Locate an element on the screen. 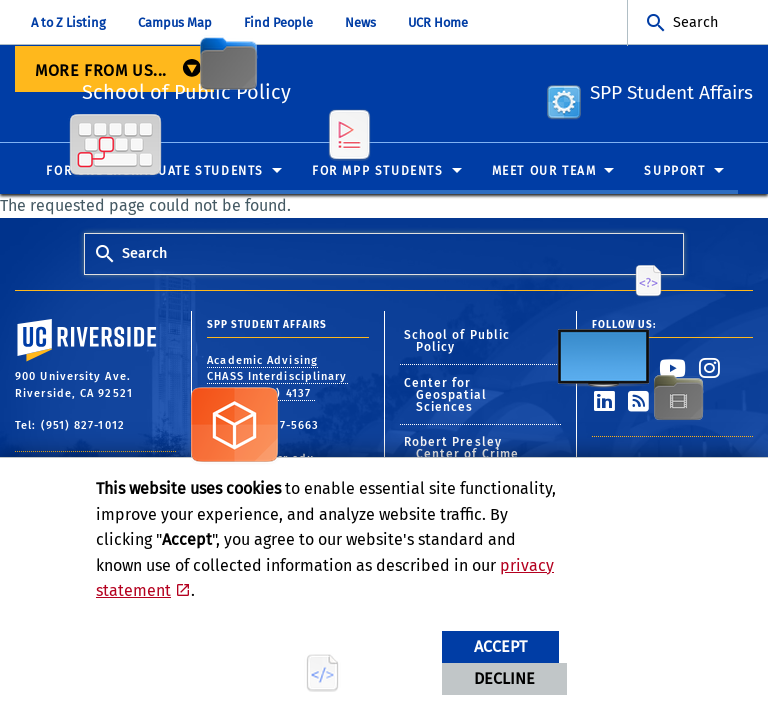 Image resolution: width=768 pixels, height=720 pixels. open a folder or directory is located at coordinates (228, 63).